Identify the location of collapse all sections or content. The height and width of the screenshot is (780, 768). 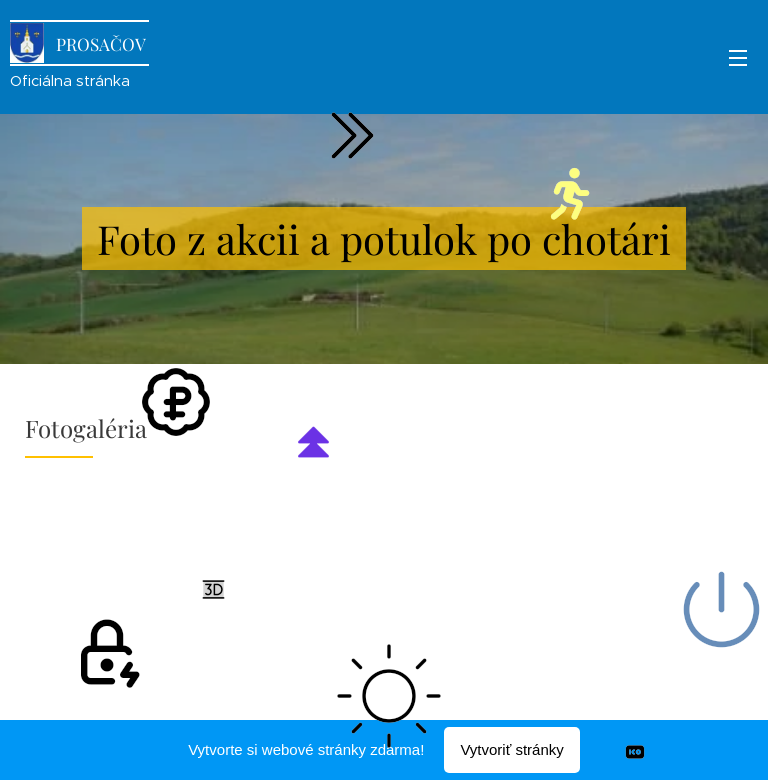
(313, 443).